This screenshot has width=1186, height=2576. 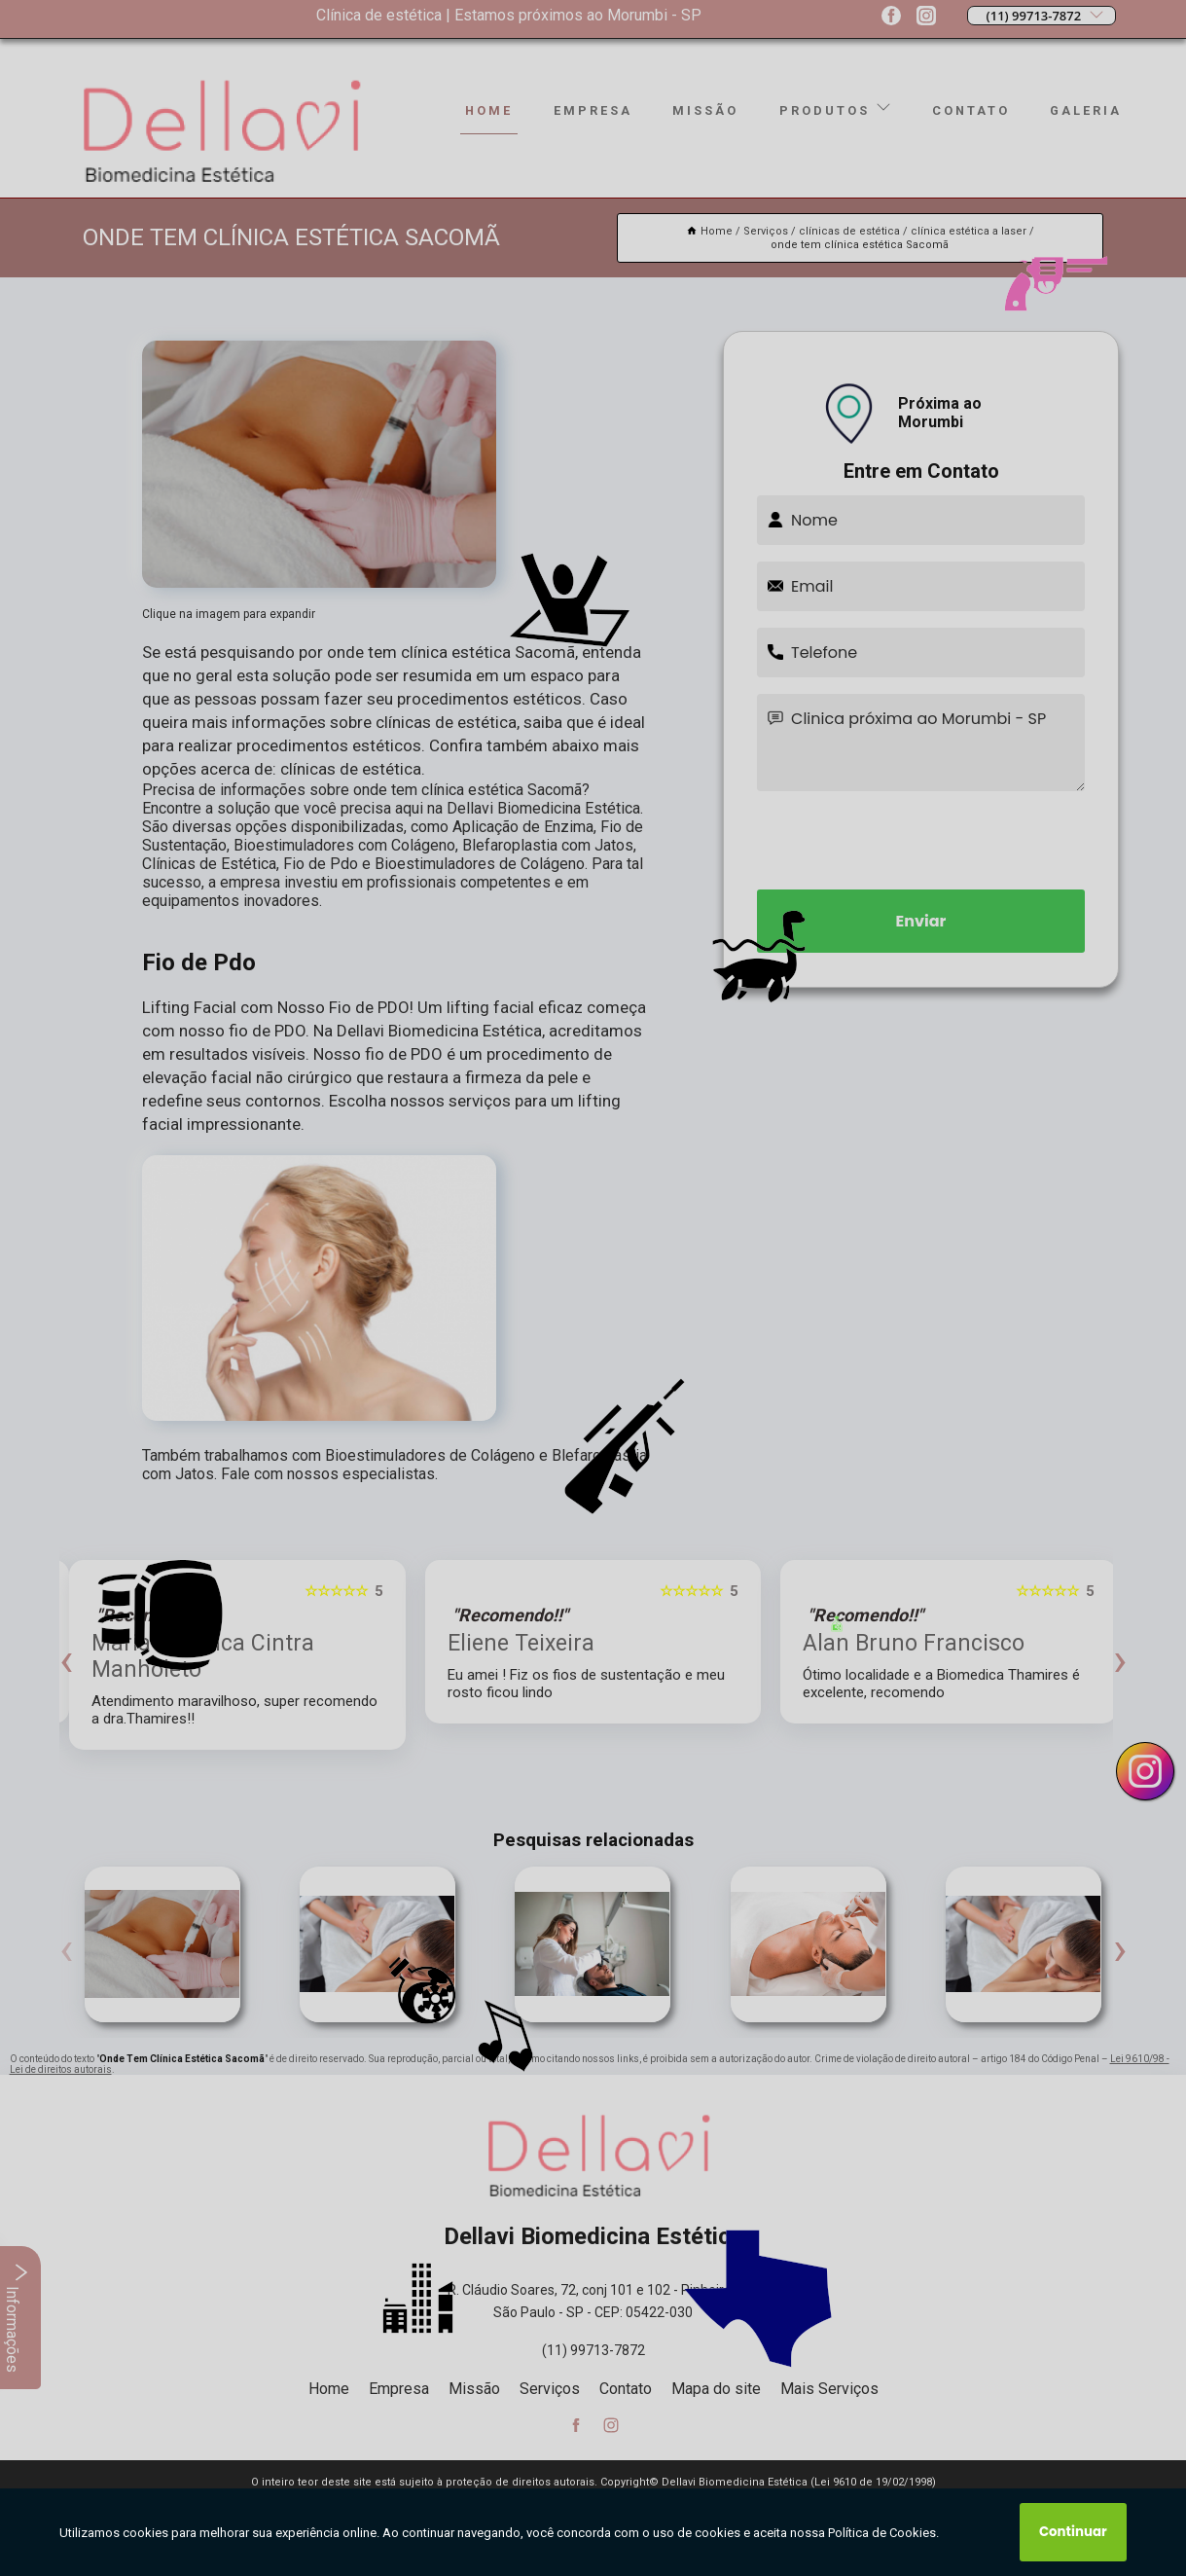 I want to click on browse romantic or love-themed music, so click(x=506, y=2036).